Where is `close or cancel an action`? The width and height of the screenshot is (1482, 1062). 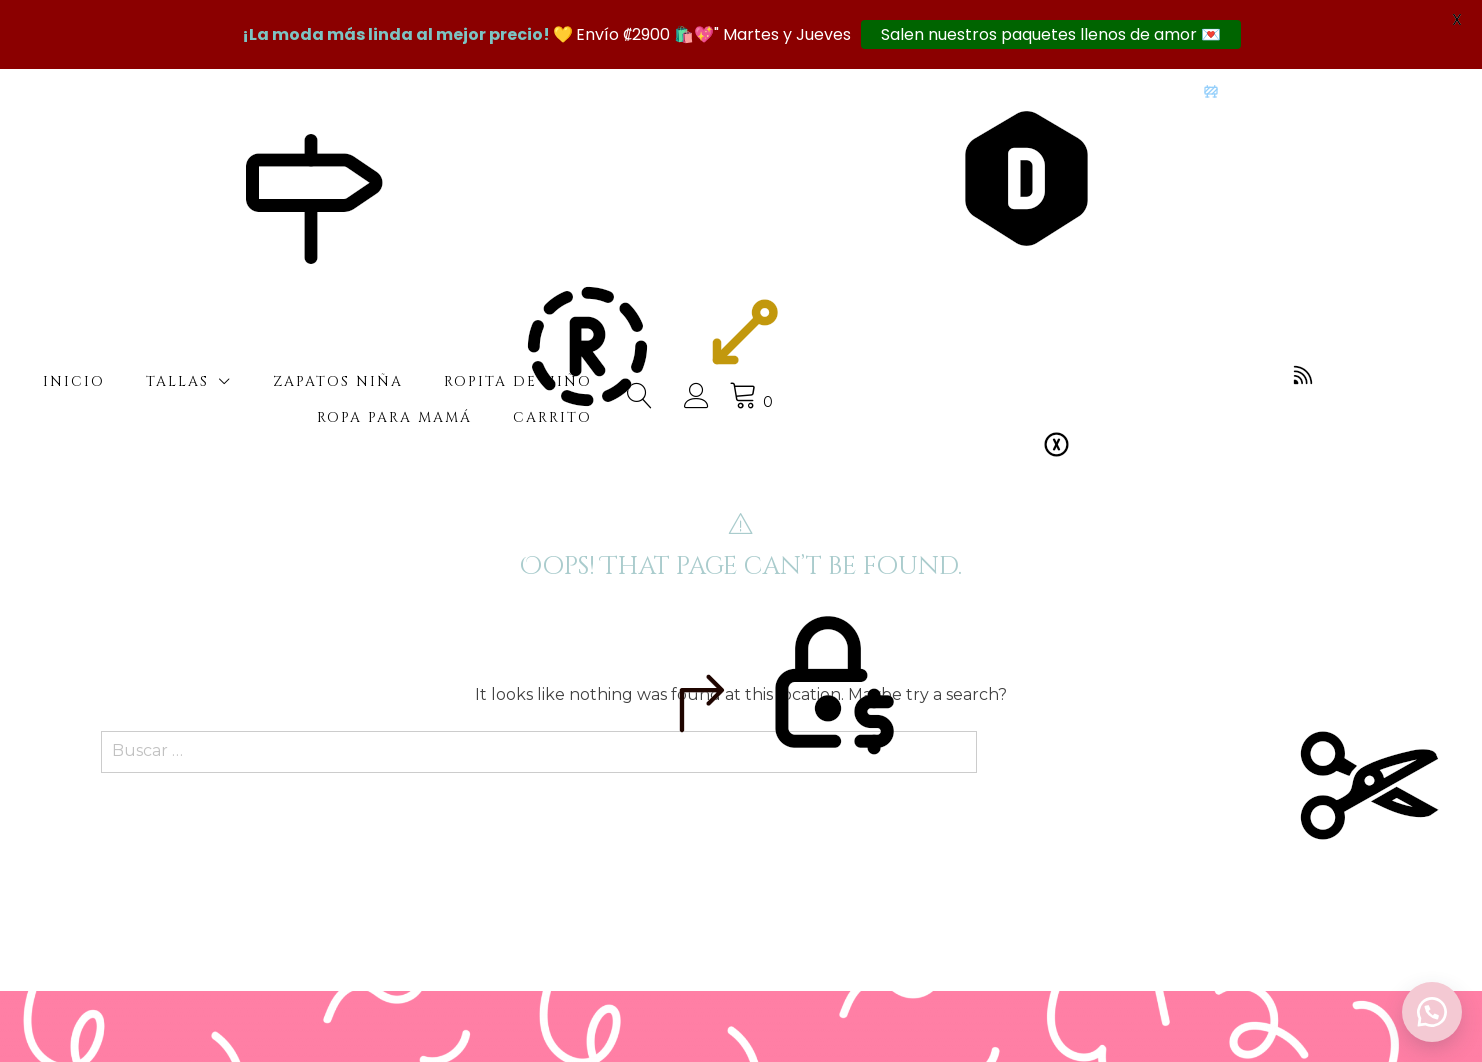
close or cancel an action is located at coordinates (1056, 444).